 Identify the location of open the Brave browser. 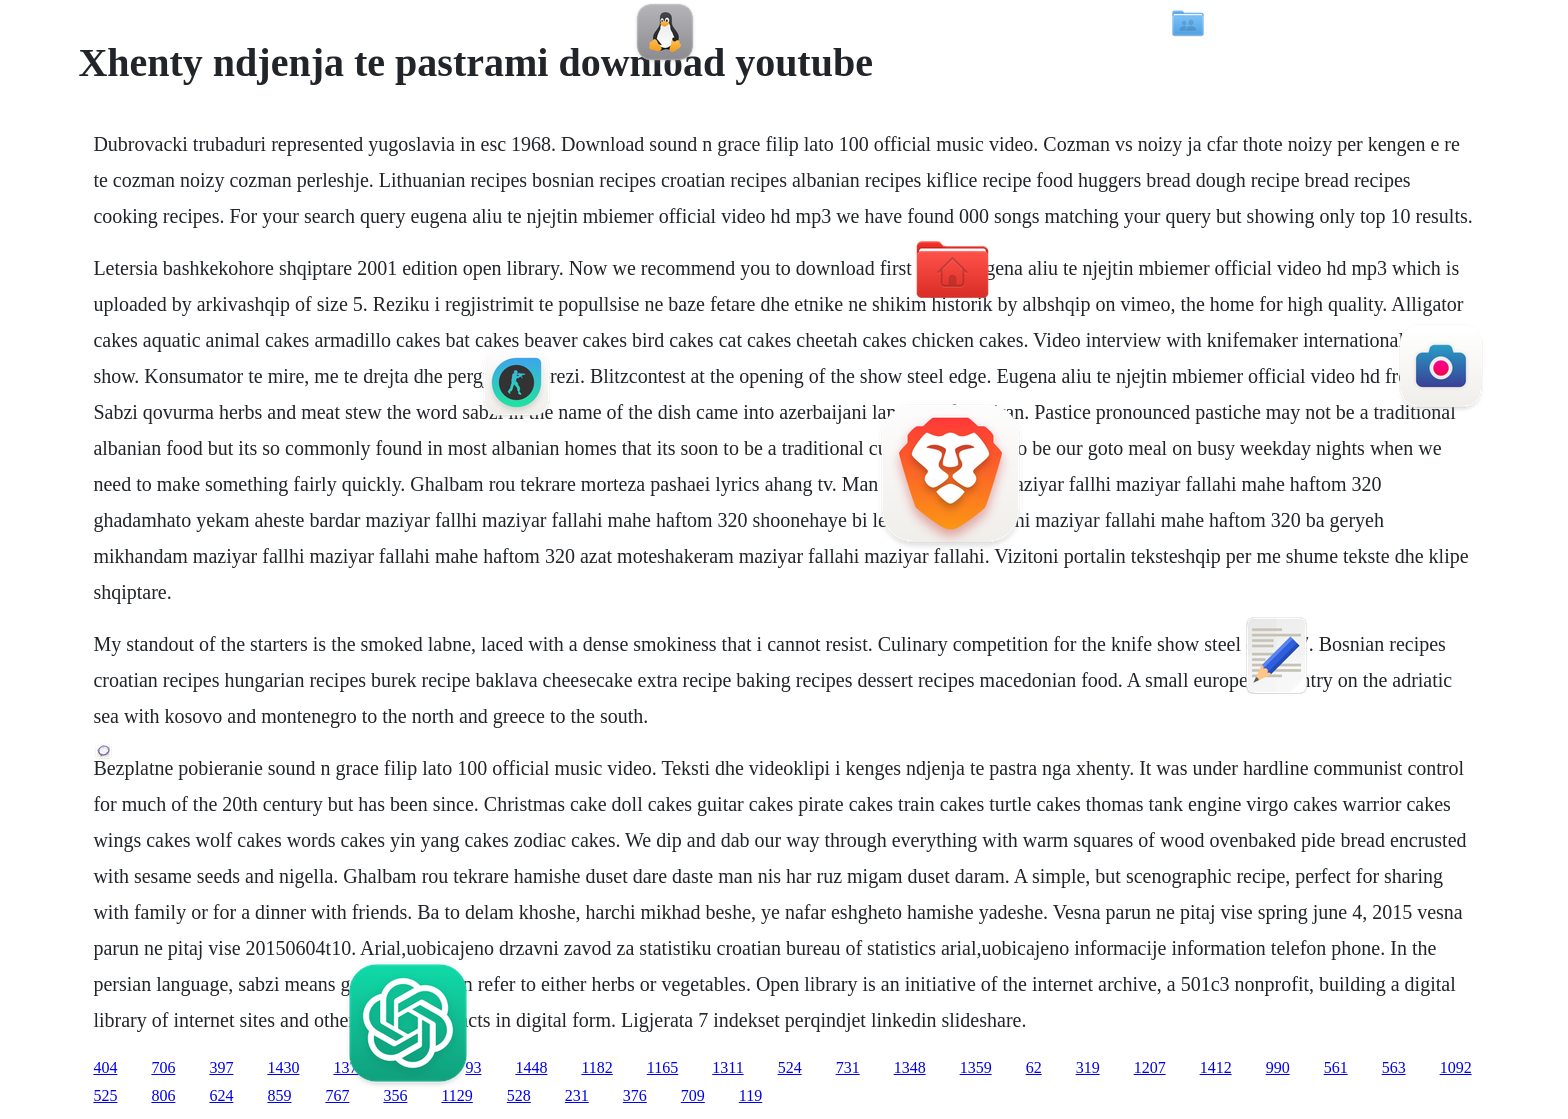
(950, 473).